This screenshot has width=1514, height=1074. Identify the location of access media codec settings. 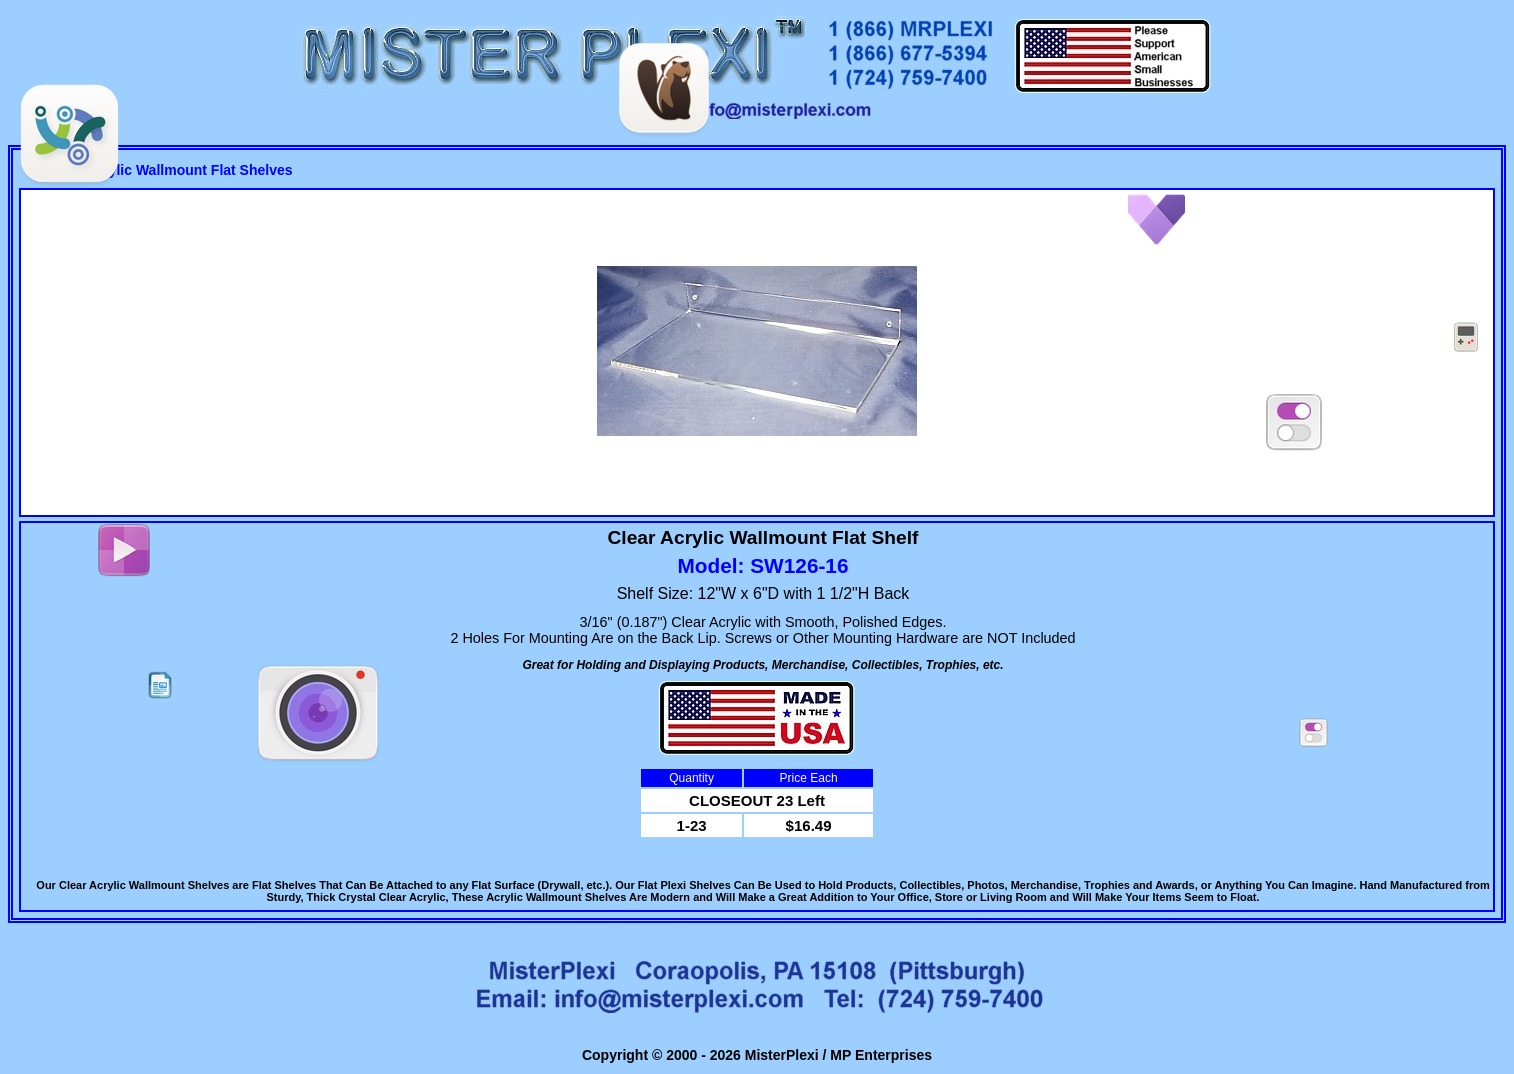
(124, 550).